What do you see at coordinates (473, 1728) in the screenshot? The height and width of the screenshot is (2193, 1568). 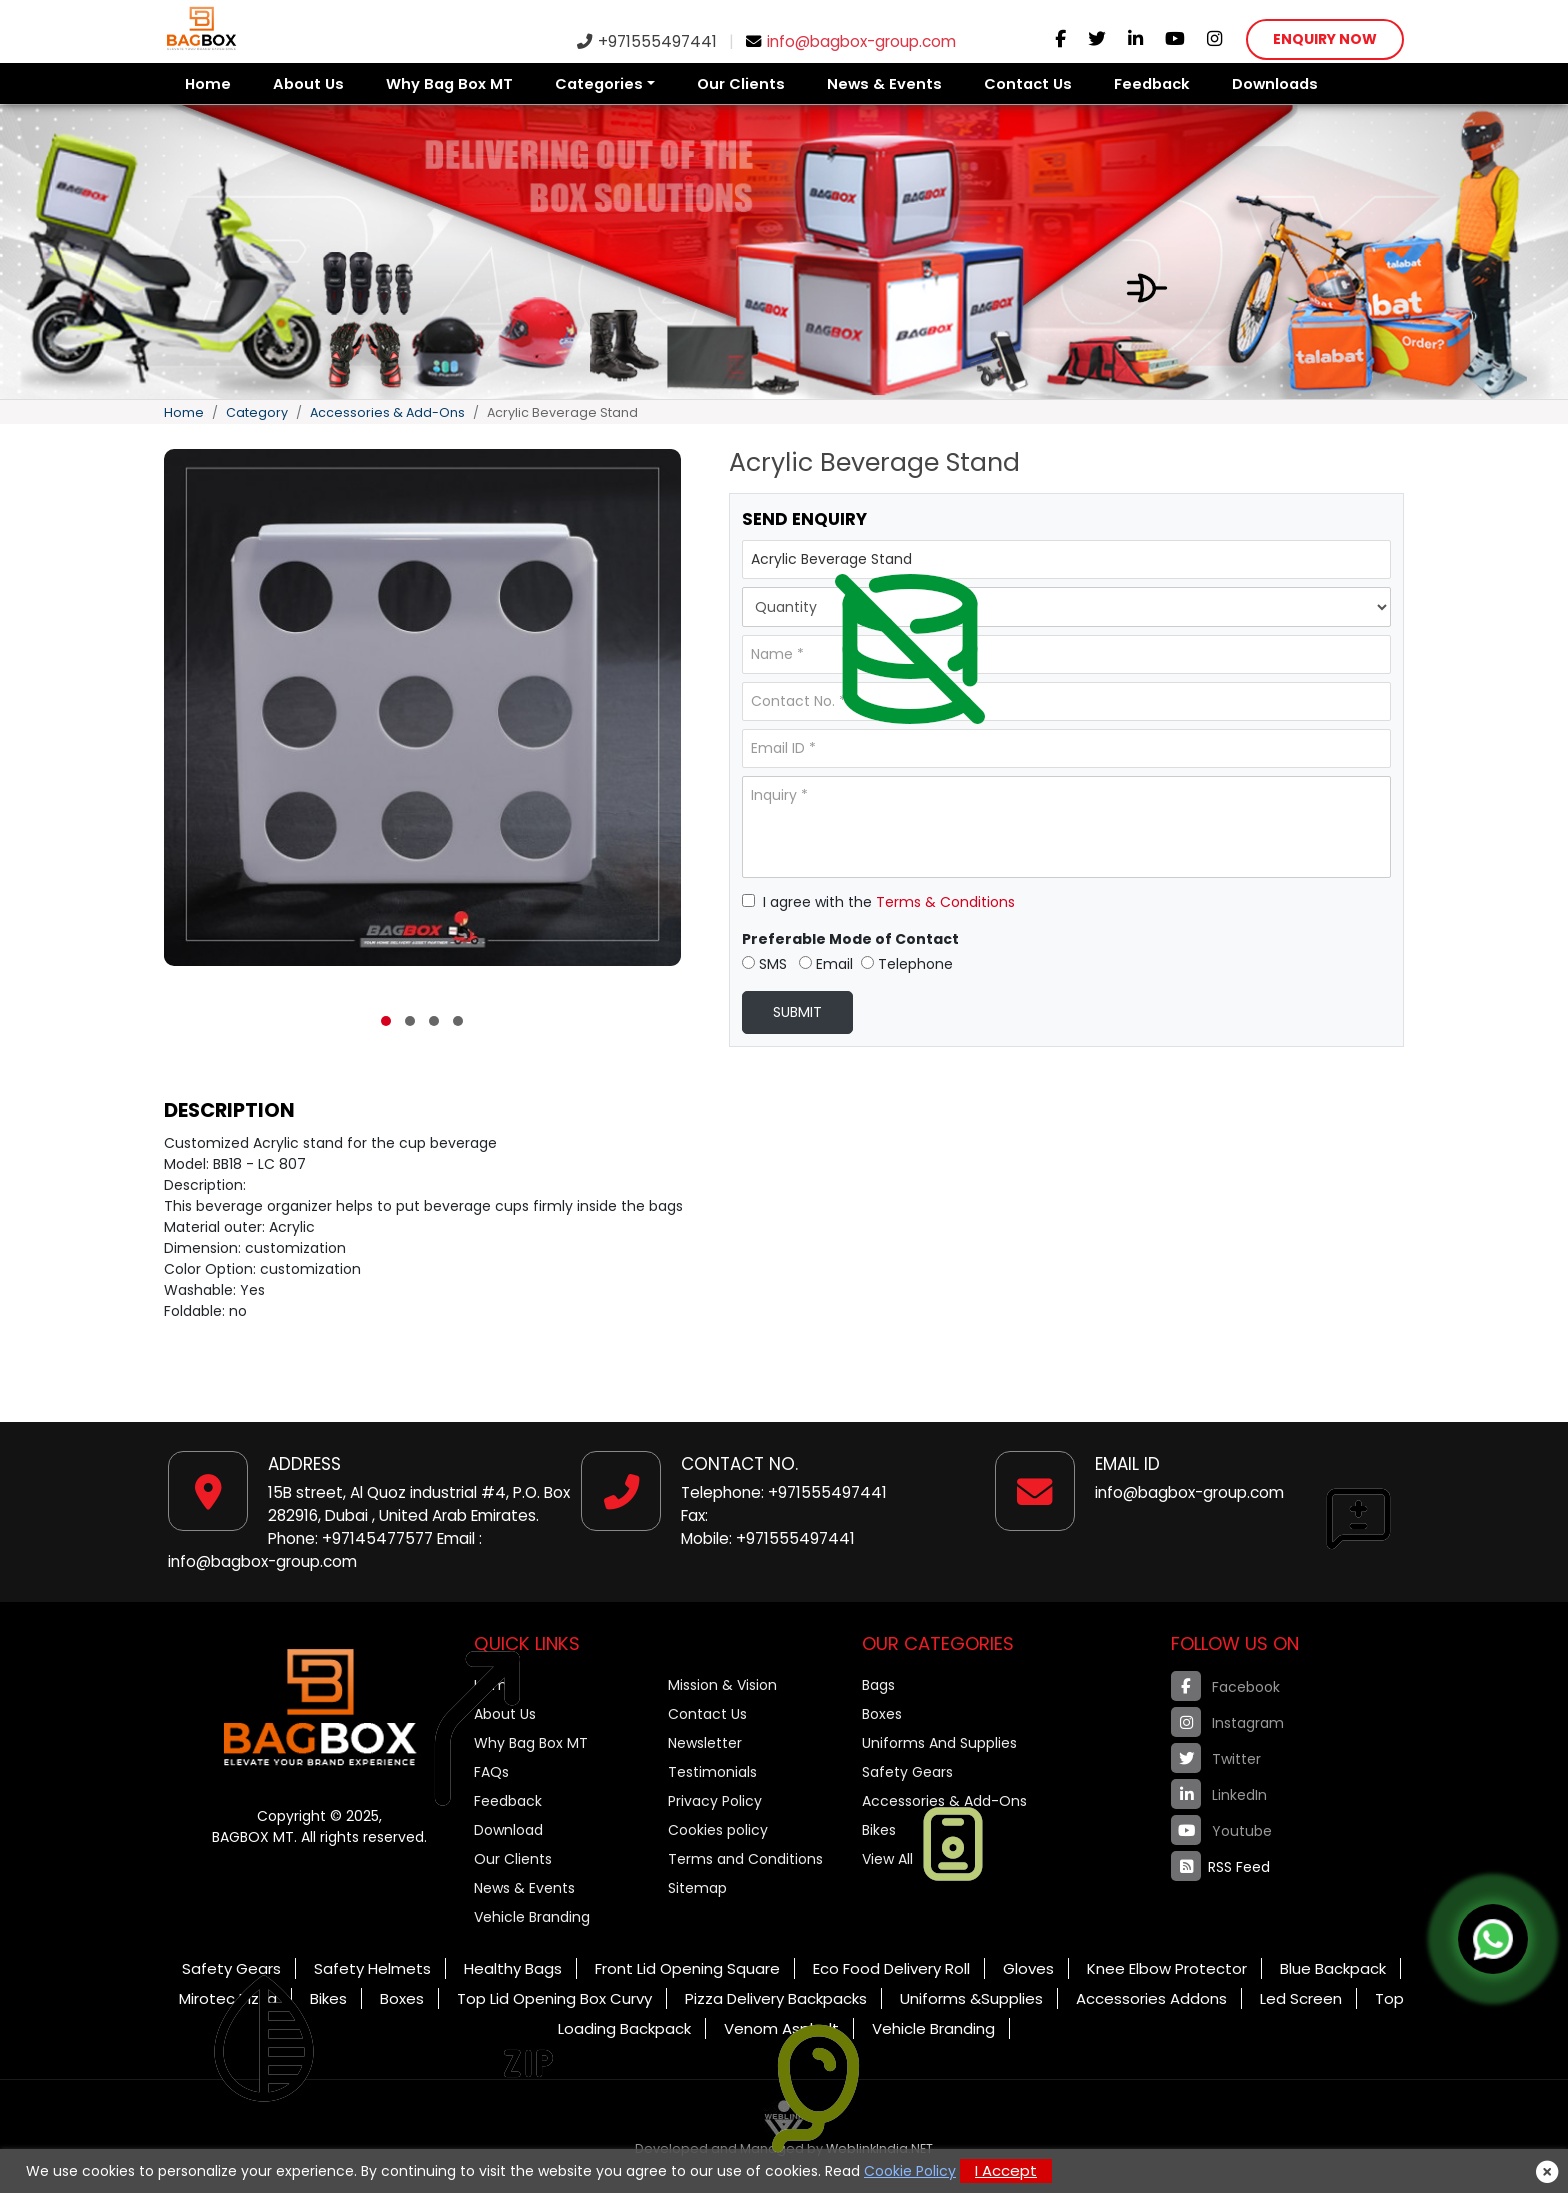 I see `bear right at the next turn` at bounding box center [473, 1728].